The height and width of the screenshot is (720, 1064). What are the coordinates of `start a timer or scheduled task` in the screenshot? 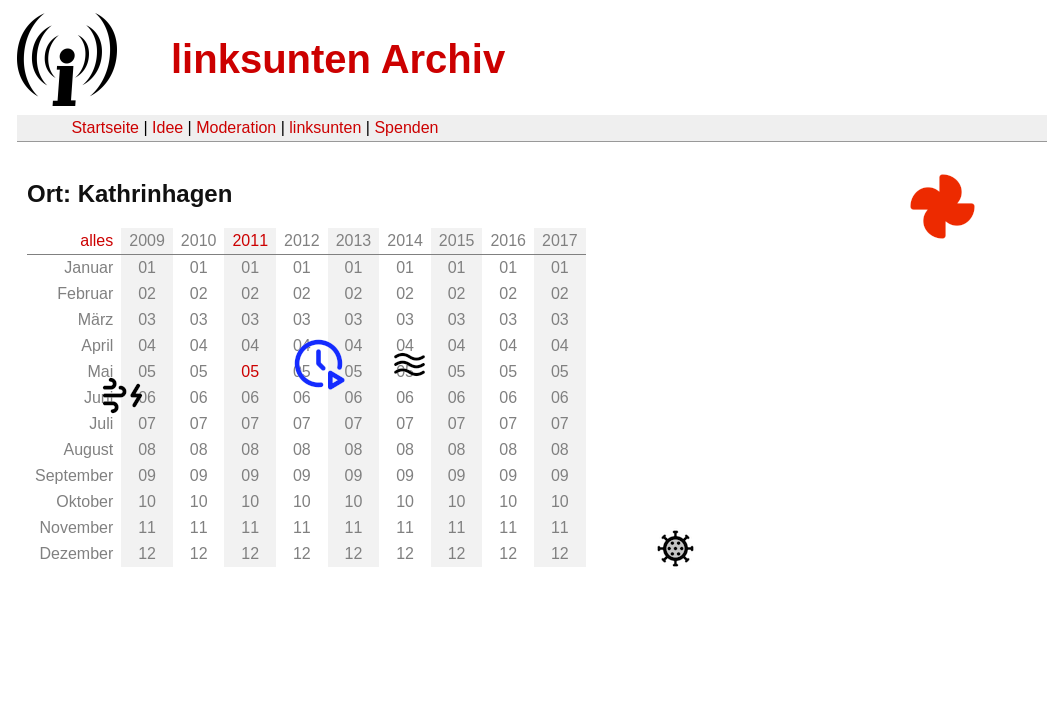 It's located at (318, 363).